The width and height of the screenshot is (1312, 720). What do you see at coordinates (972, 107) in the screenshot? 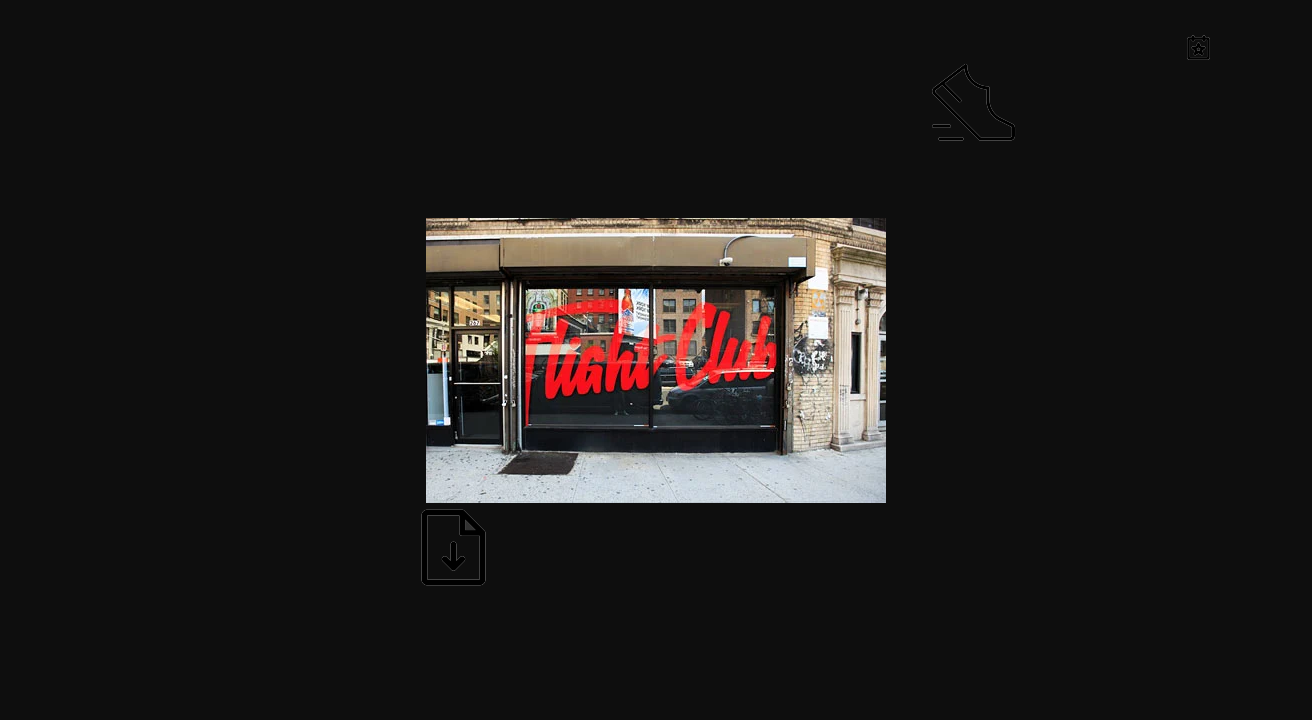
I see `track your running or walking activity` at bounding box center [972, 107].